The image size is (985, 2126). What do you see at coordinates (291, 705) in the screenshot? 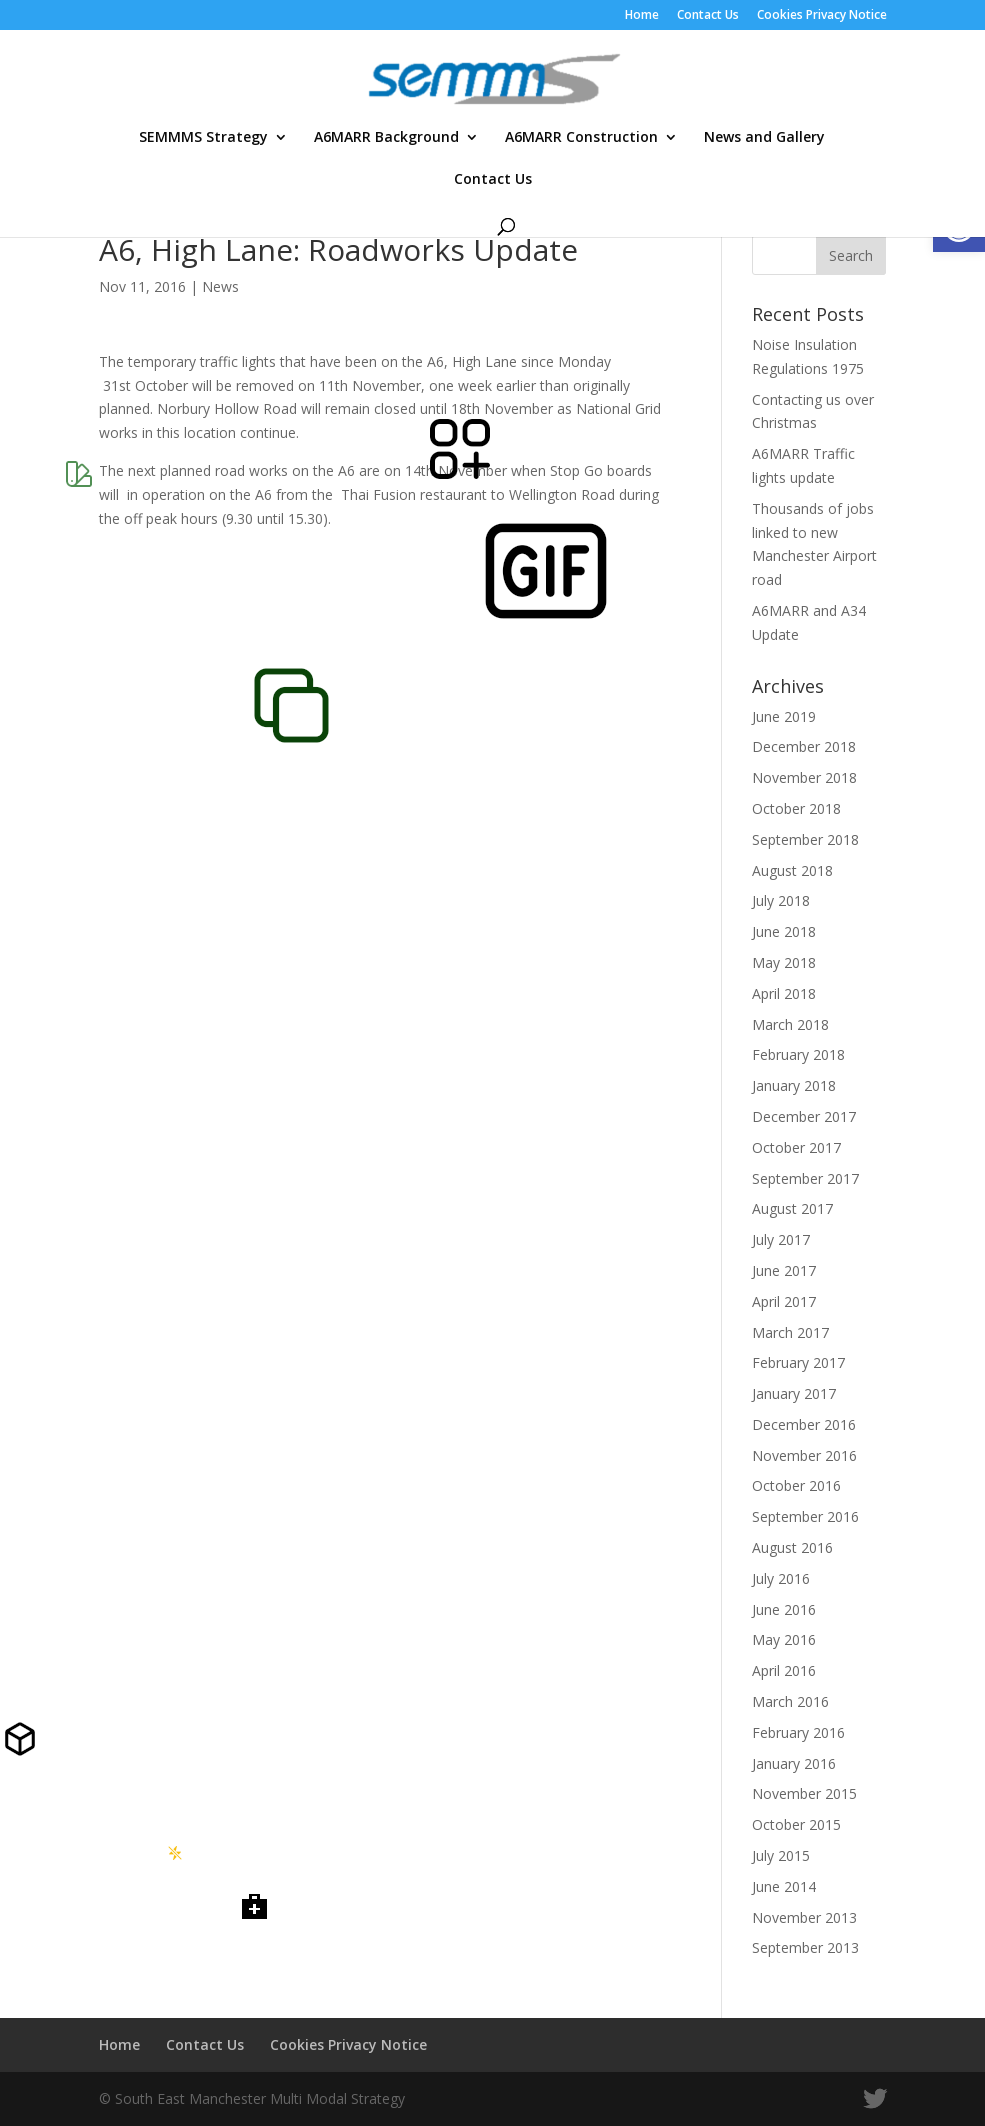
I see `copy to clipboard` at bounding box center [291, 705].